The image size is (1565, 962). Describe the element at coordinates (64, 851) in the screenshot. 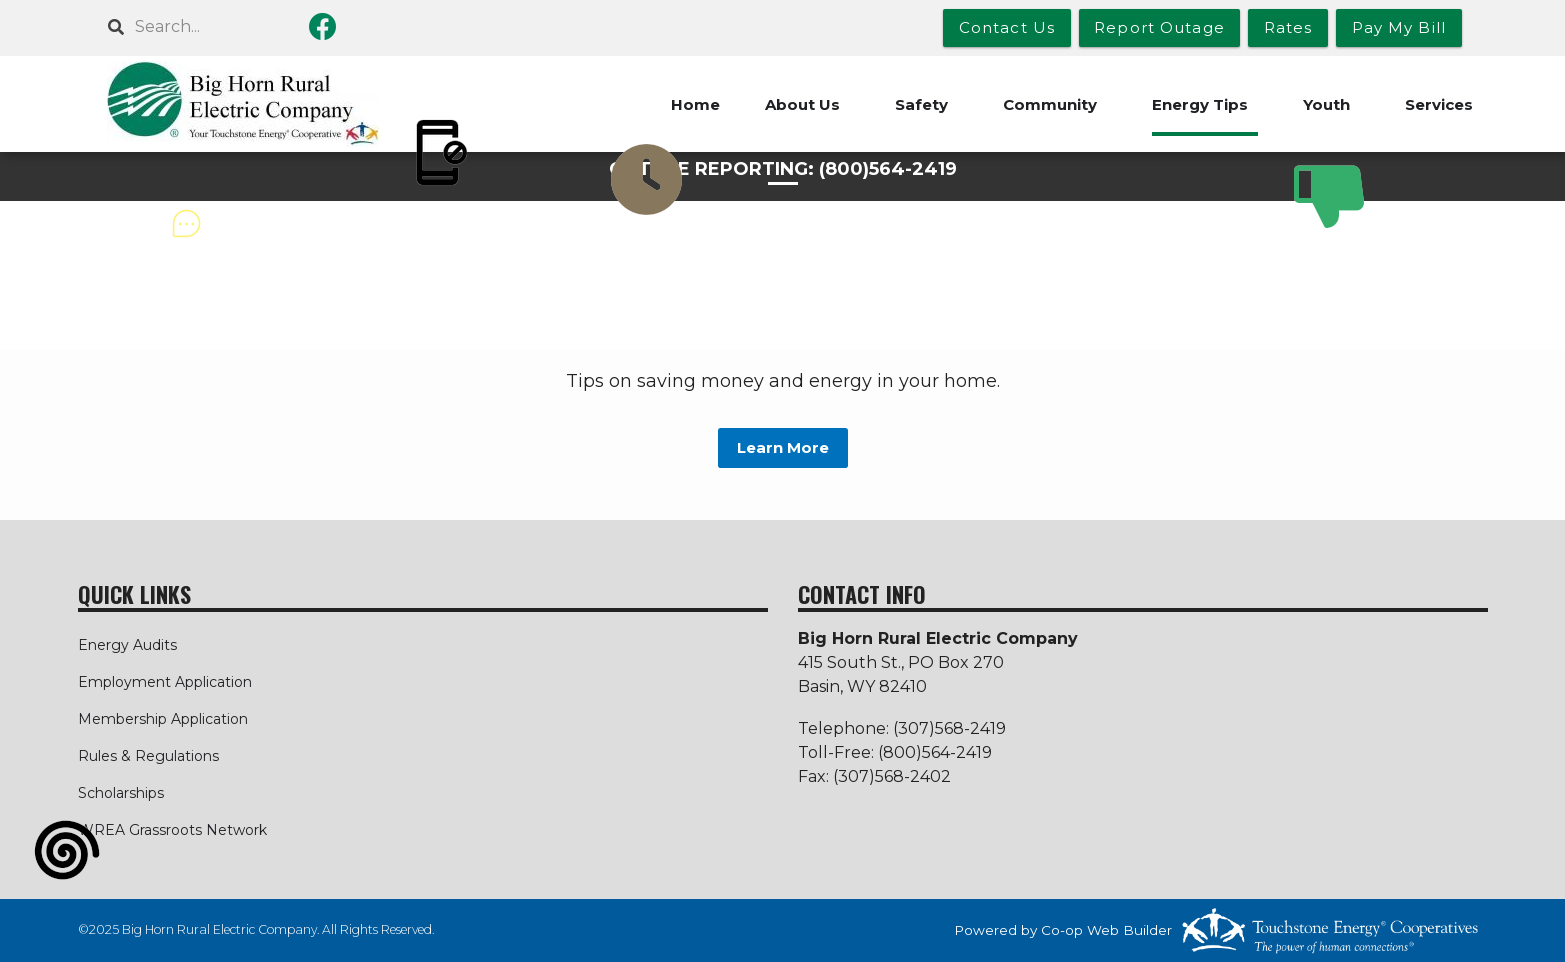

I see `indicates loading or processing in progress` at that location.